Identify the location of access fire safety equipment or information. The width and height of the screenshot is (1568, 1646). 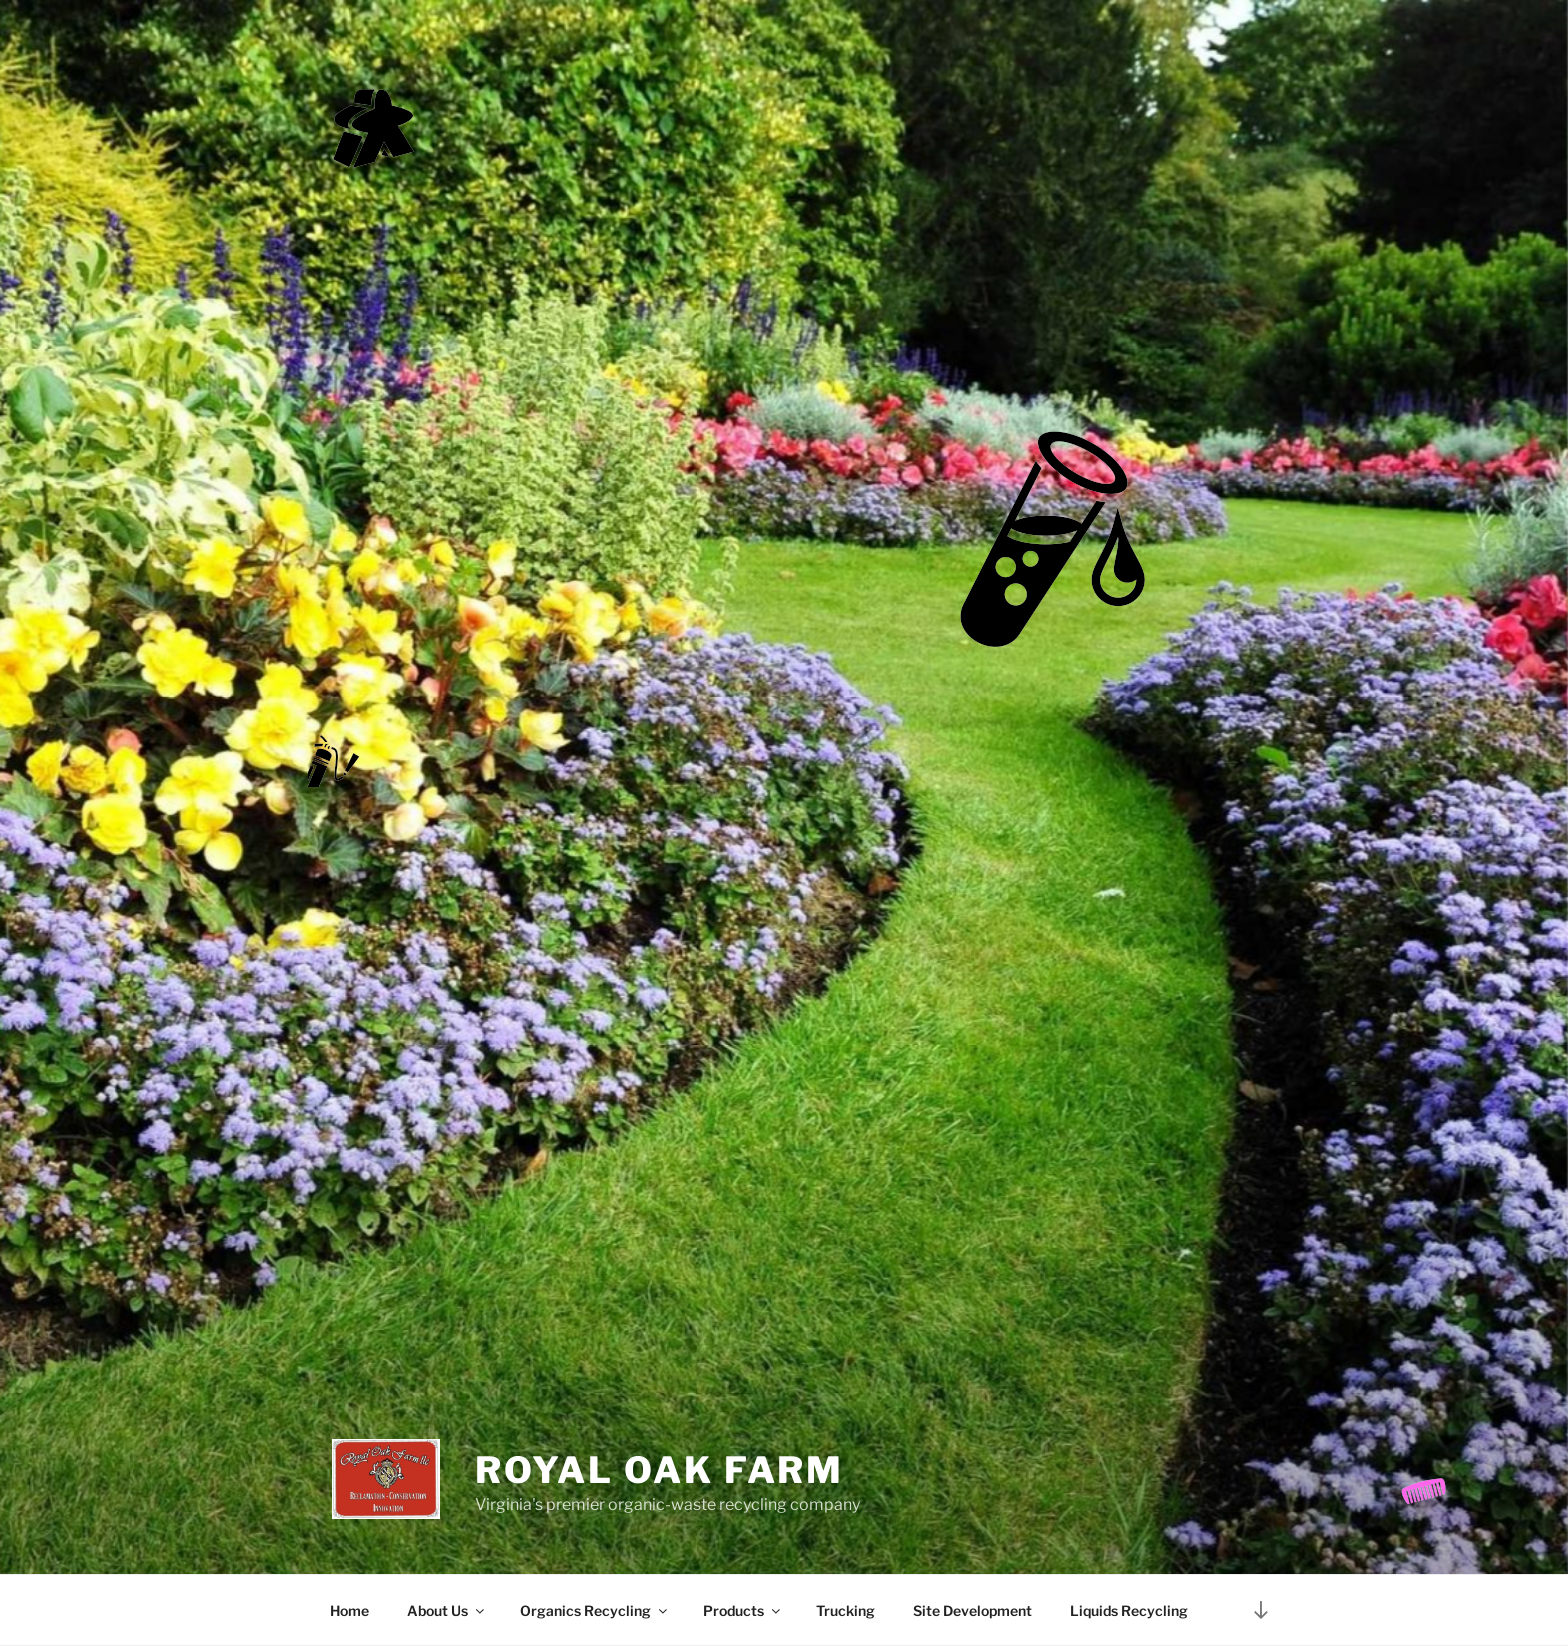
(334, 760).